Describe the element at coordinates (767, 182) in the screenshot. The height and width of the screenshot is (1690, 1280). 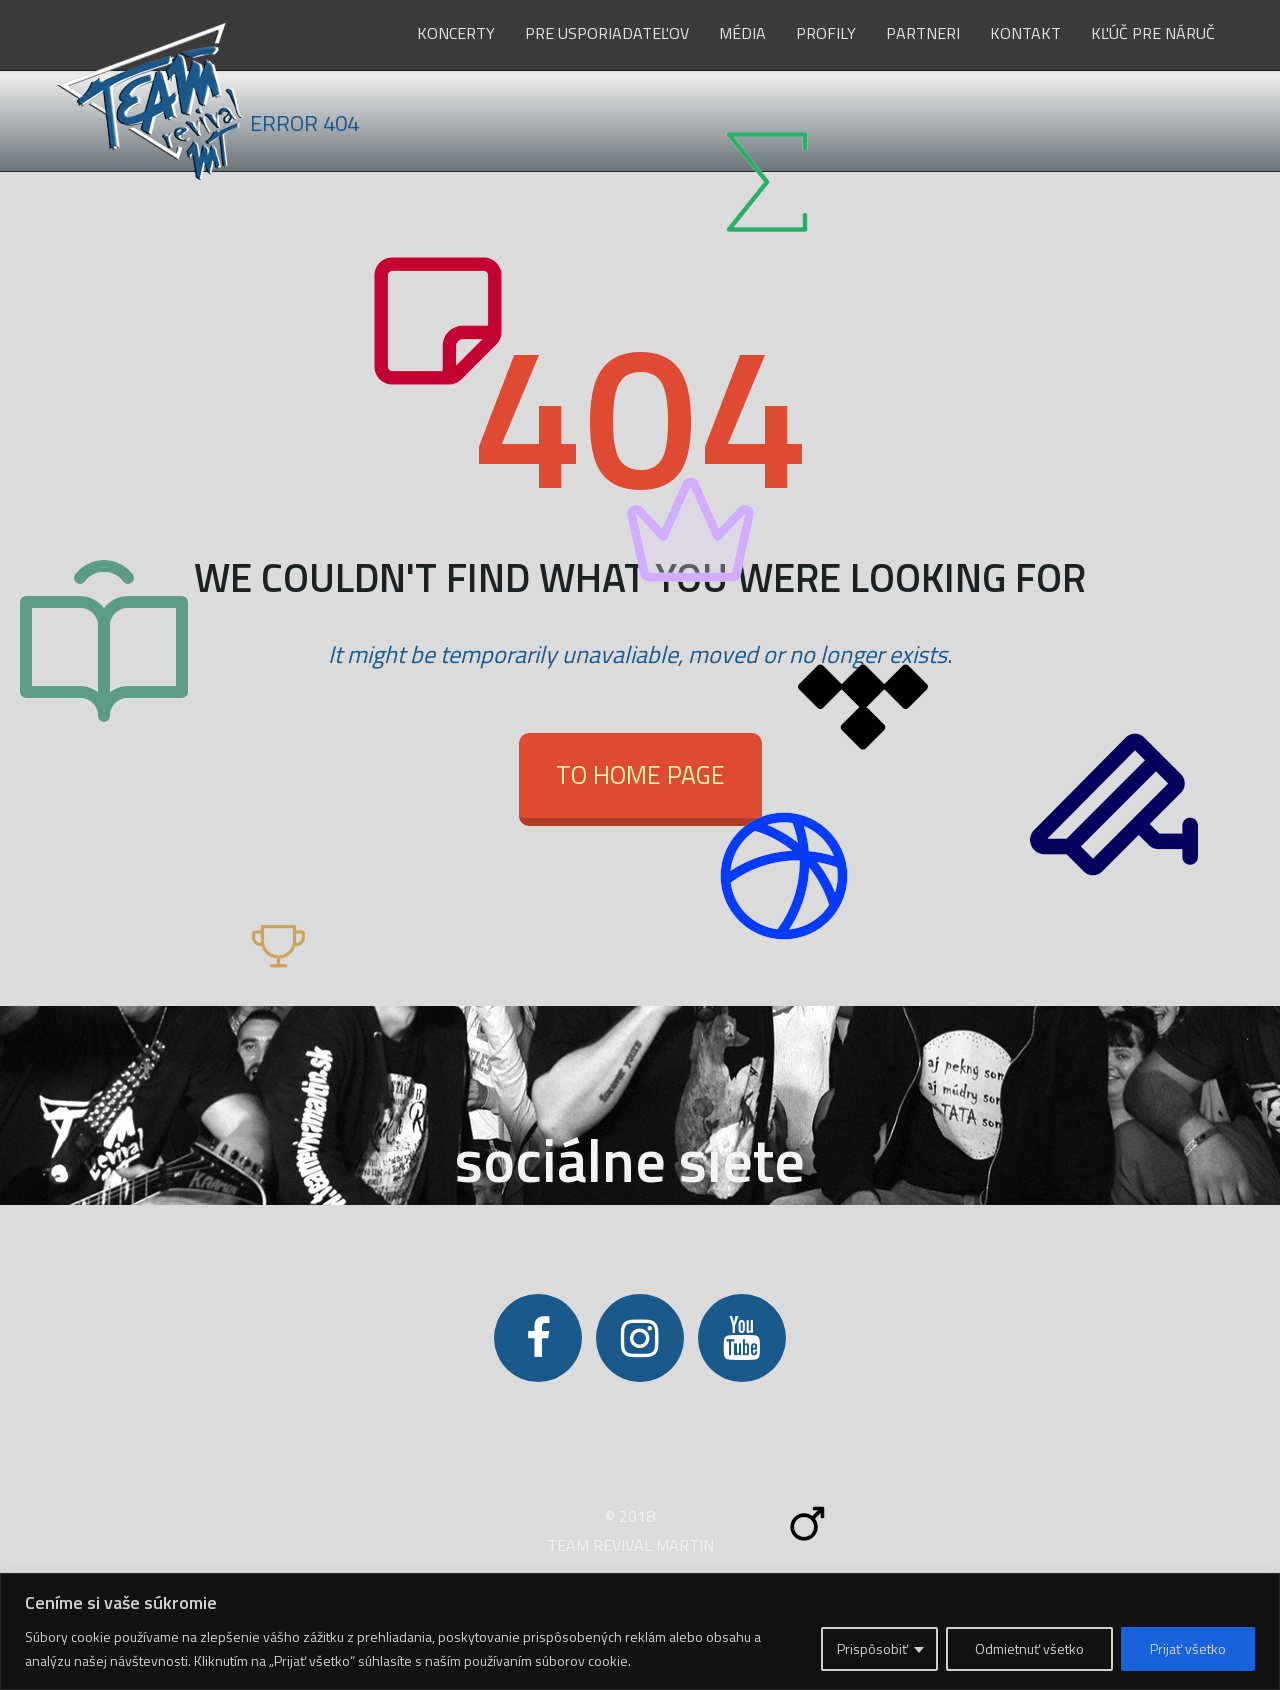
I see `calculate sum or total` at that location.